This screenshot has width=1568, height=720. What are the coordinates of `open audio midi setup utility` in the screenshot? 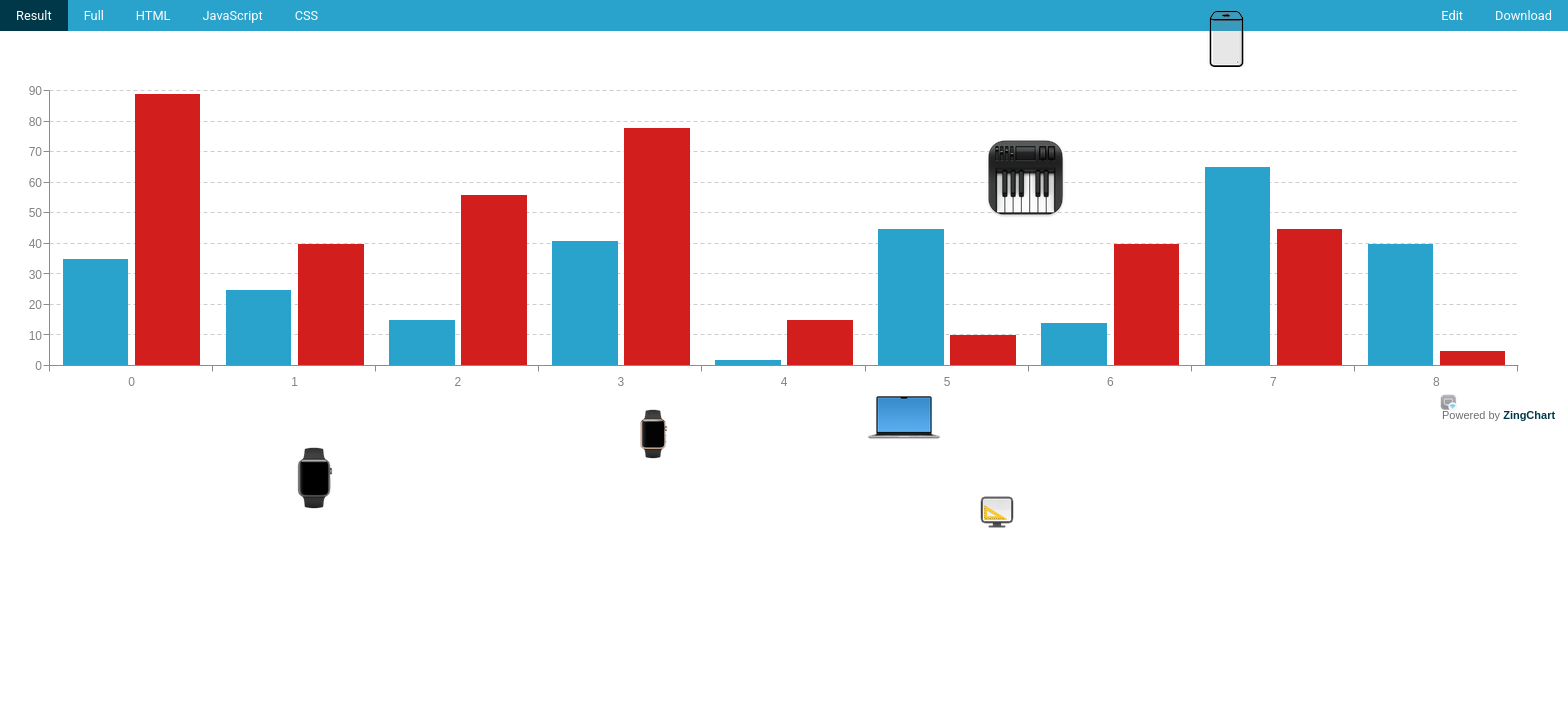 It's located at (1025, 177).